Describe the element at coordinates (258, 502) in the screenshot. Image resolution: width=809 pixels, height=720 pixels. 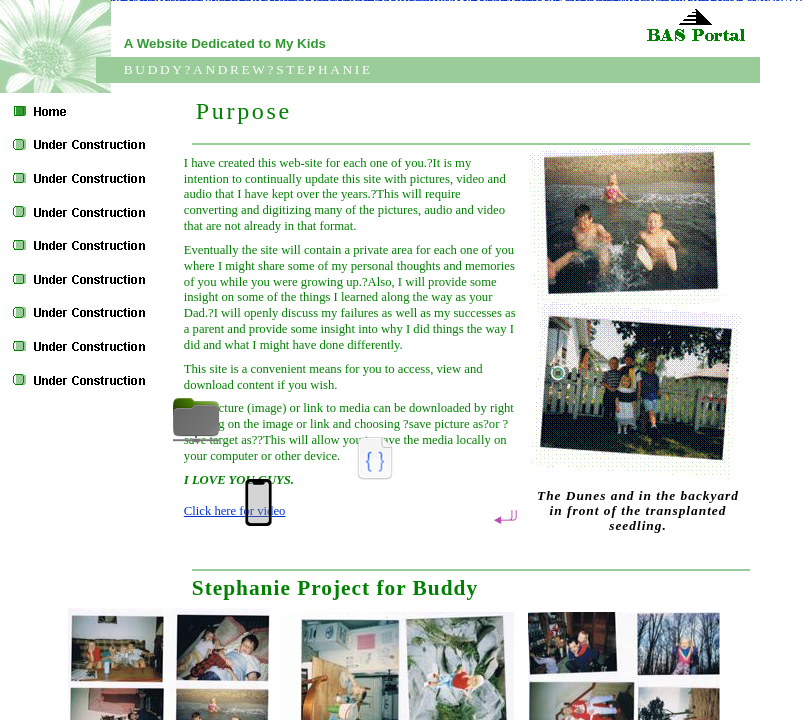
I see `iPhone with Face ID in device sidebar` at that location.